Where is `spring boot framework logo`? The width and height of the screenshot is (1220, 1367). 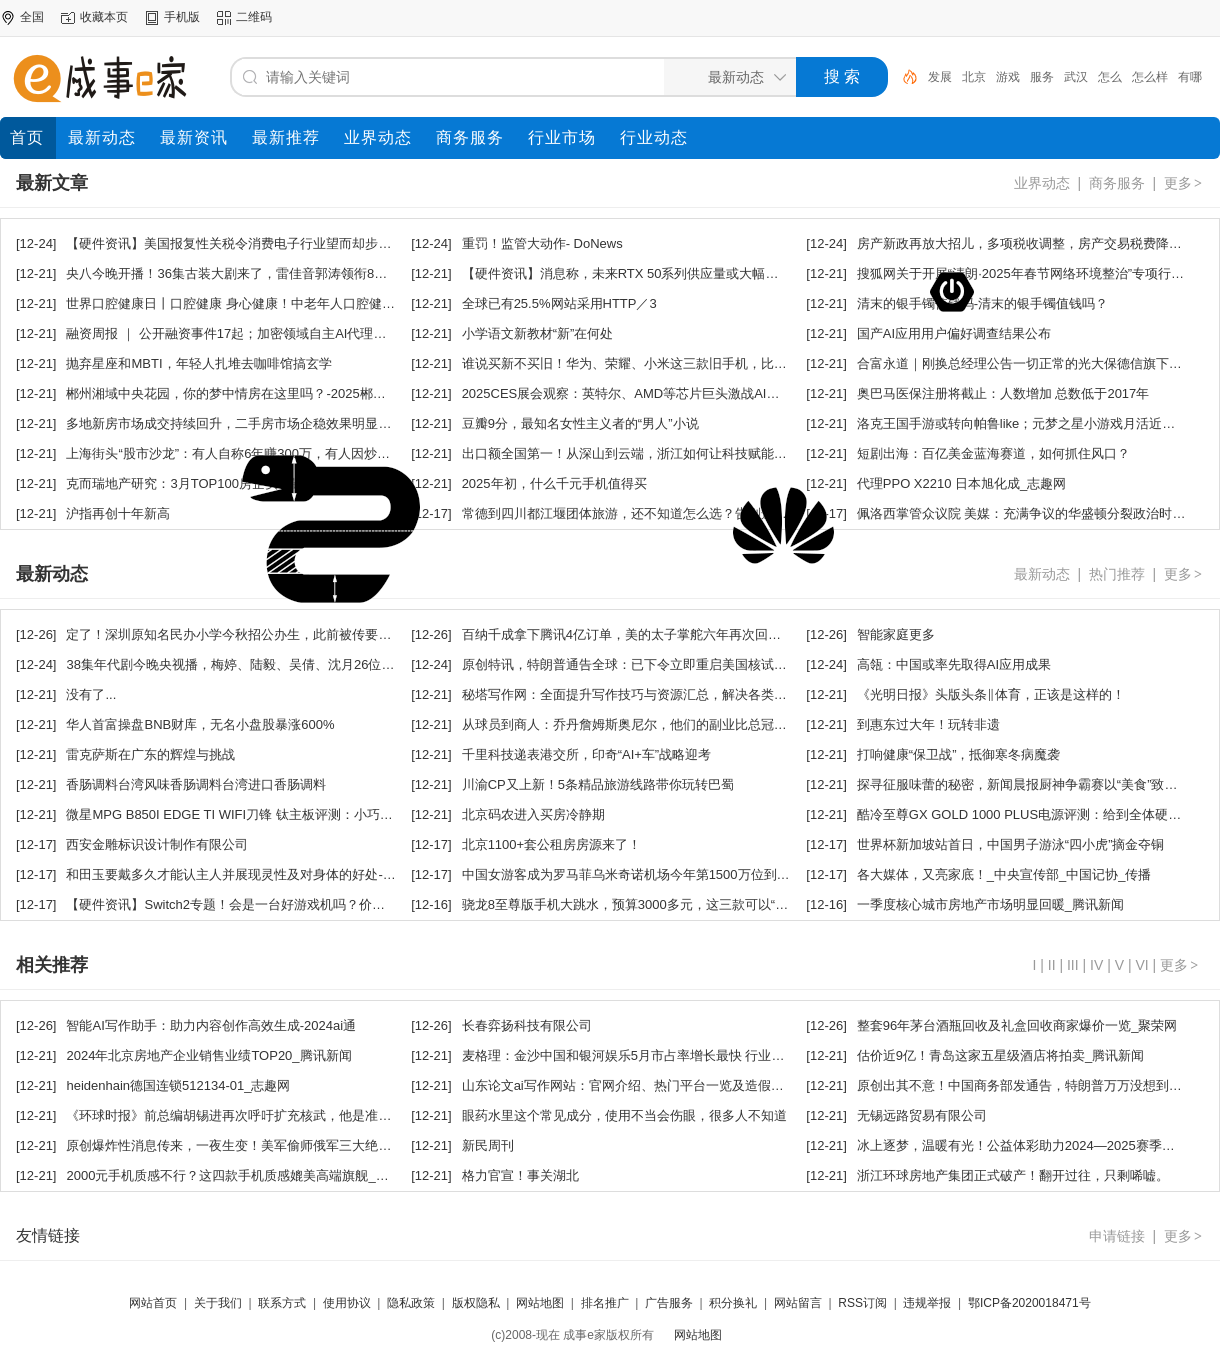
spring boot framework logo is located at coordinates (952, 292).